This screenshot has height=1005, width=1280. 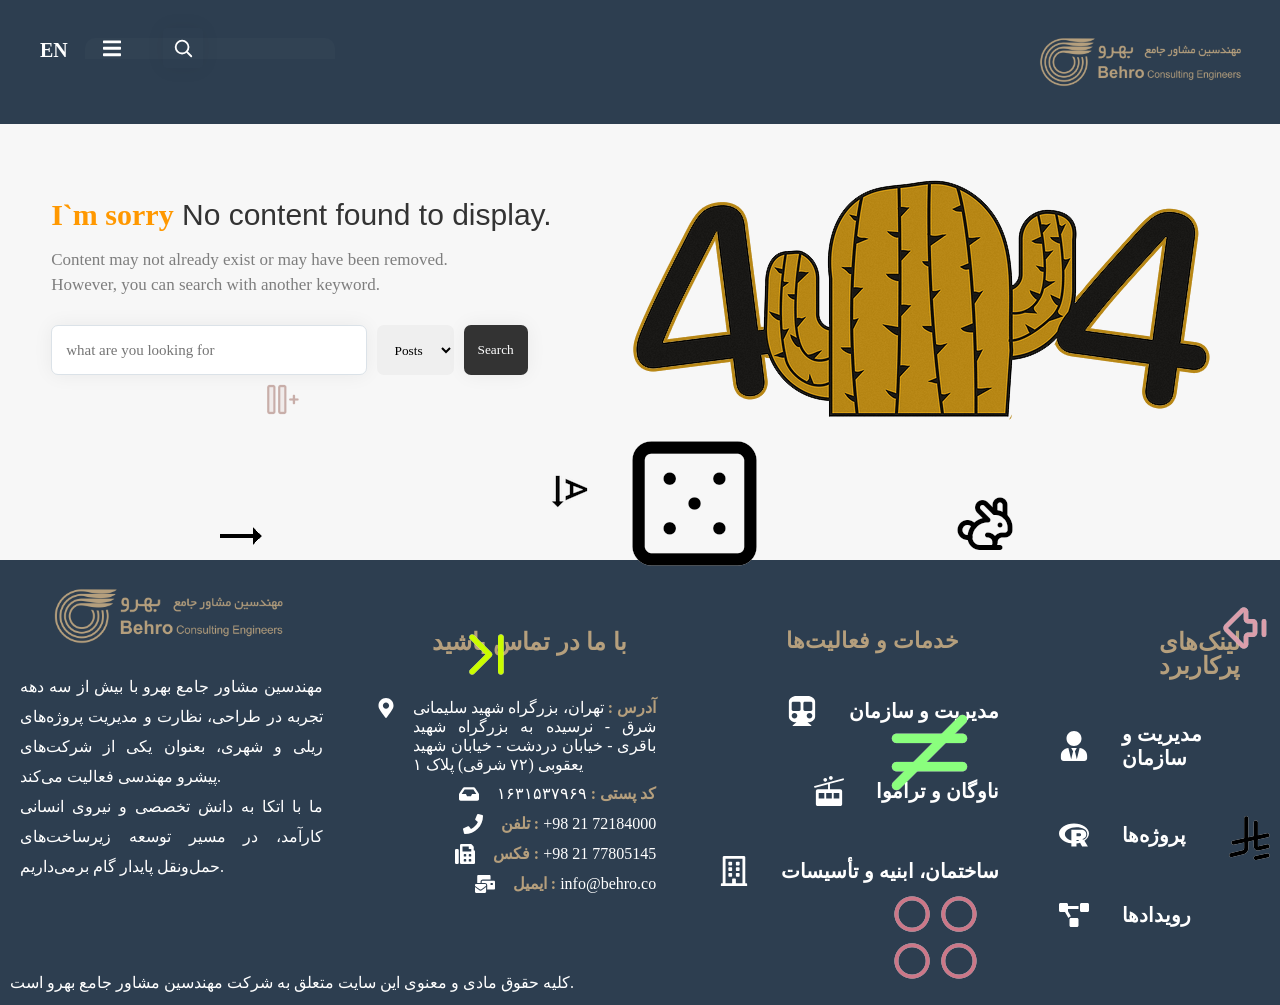 What do you see at coordinates (280, 399) in the screenshot?
I see `add a new column to the right` at bounding box center [280, 399].